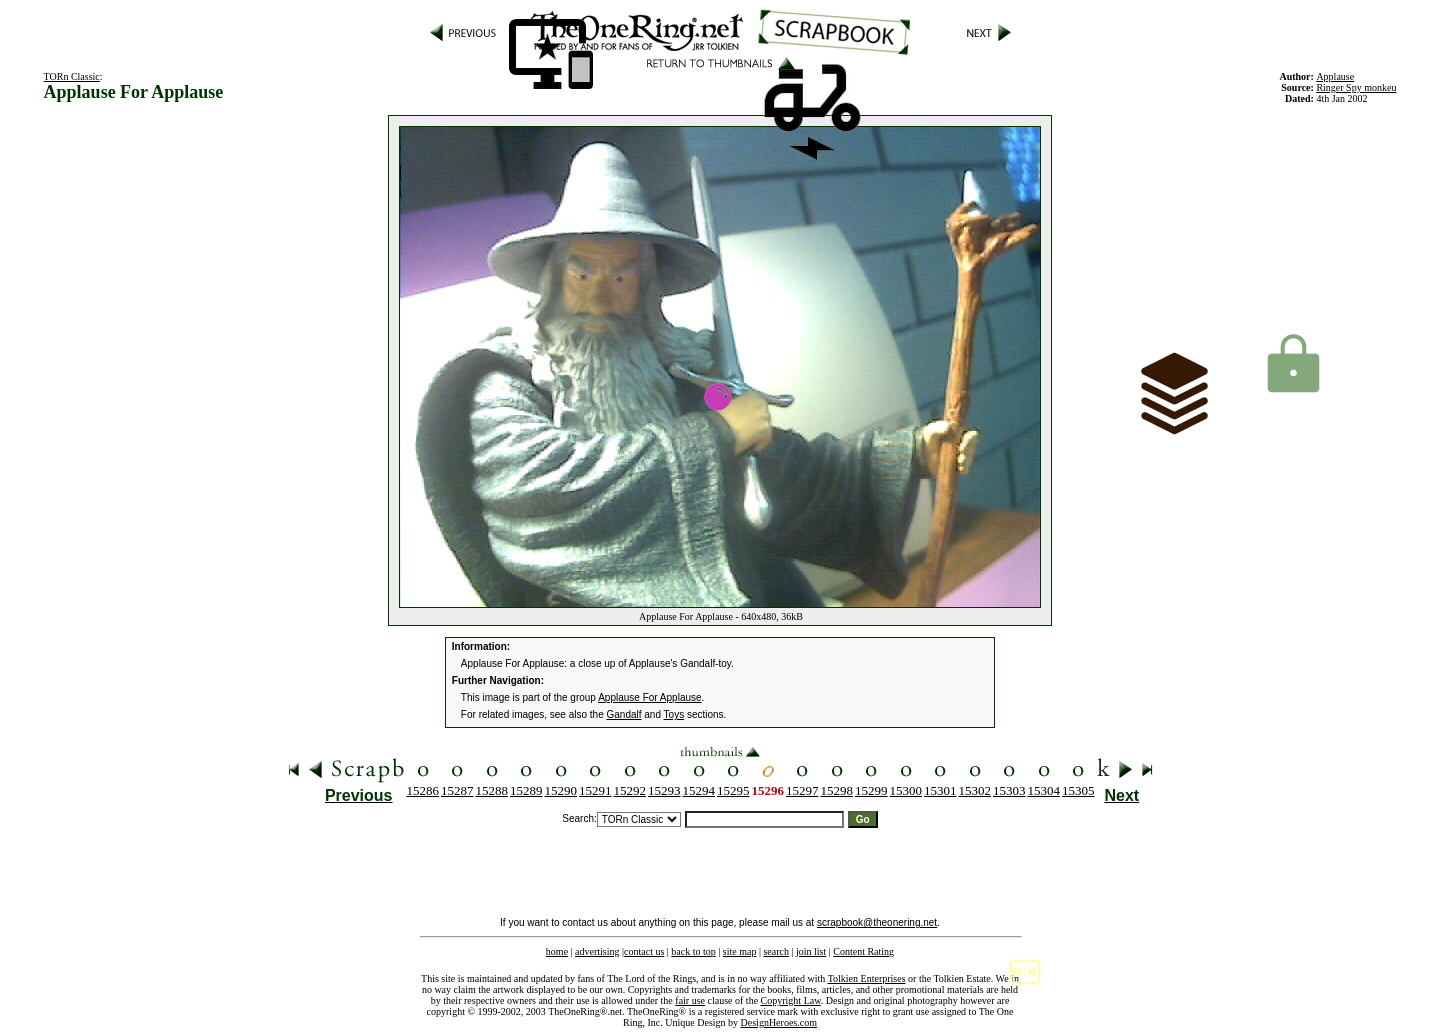  I want to click on indicates a locked or secured item, so click(1293, 366).